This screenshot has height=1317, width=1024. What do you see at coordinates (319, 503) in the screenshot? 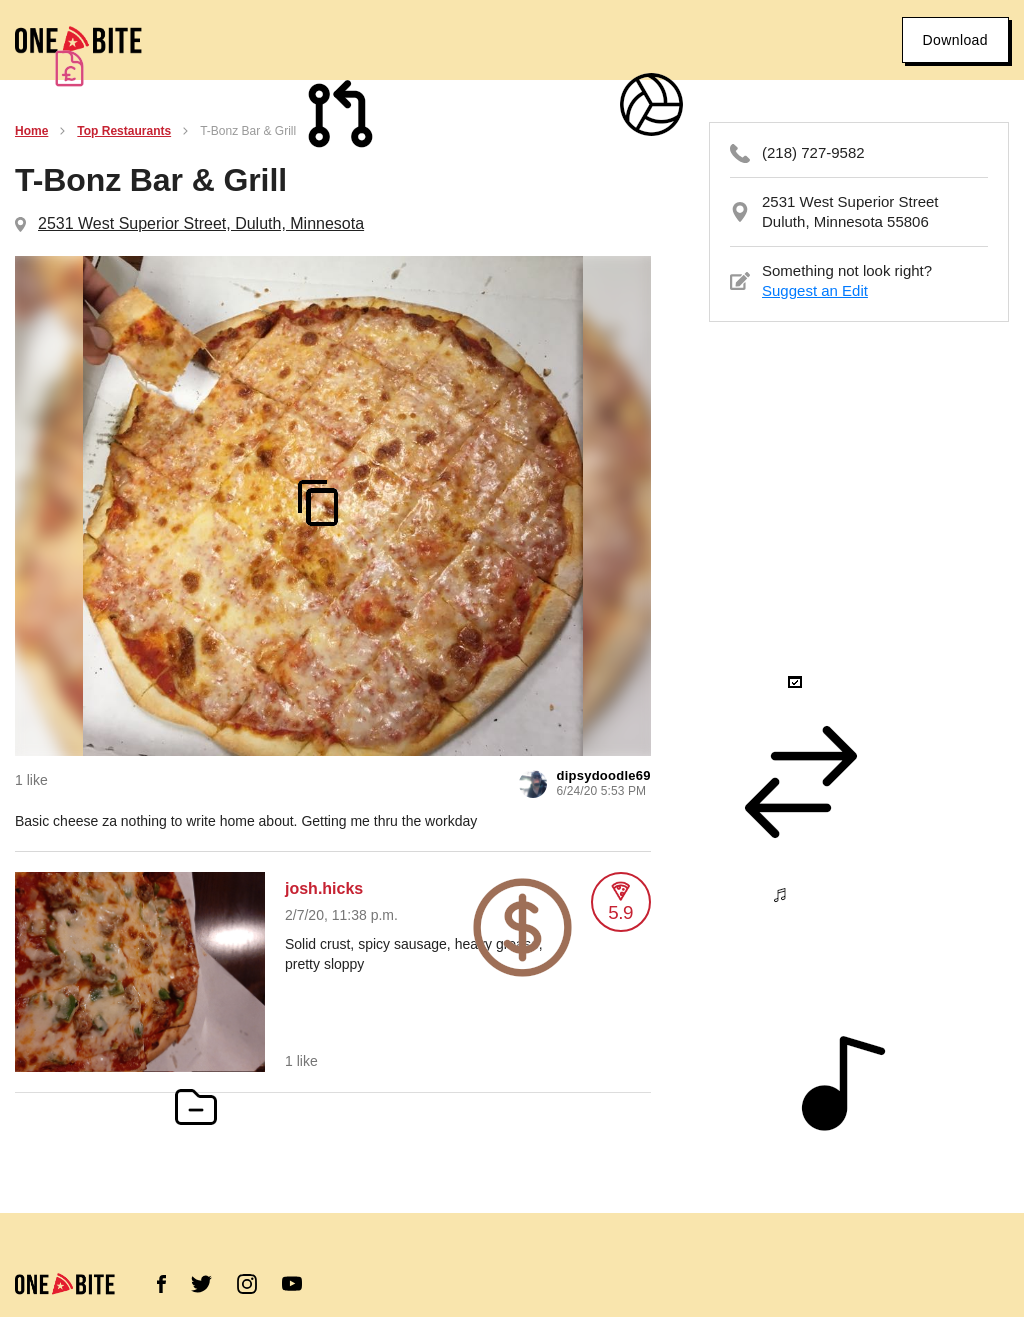
I see `copy to clipboard` at bounding box center [319, 503].